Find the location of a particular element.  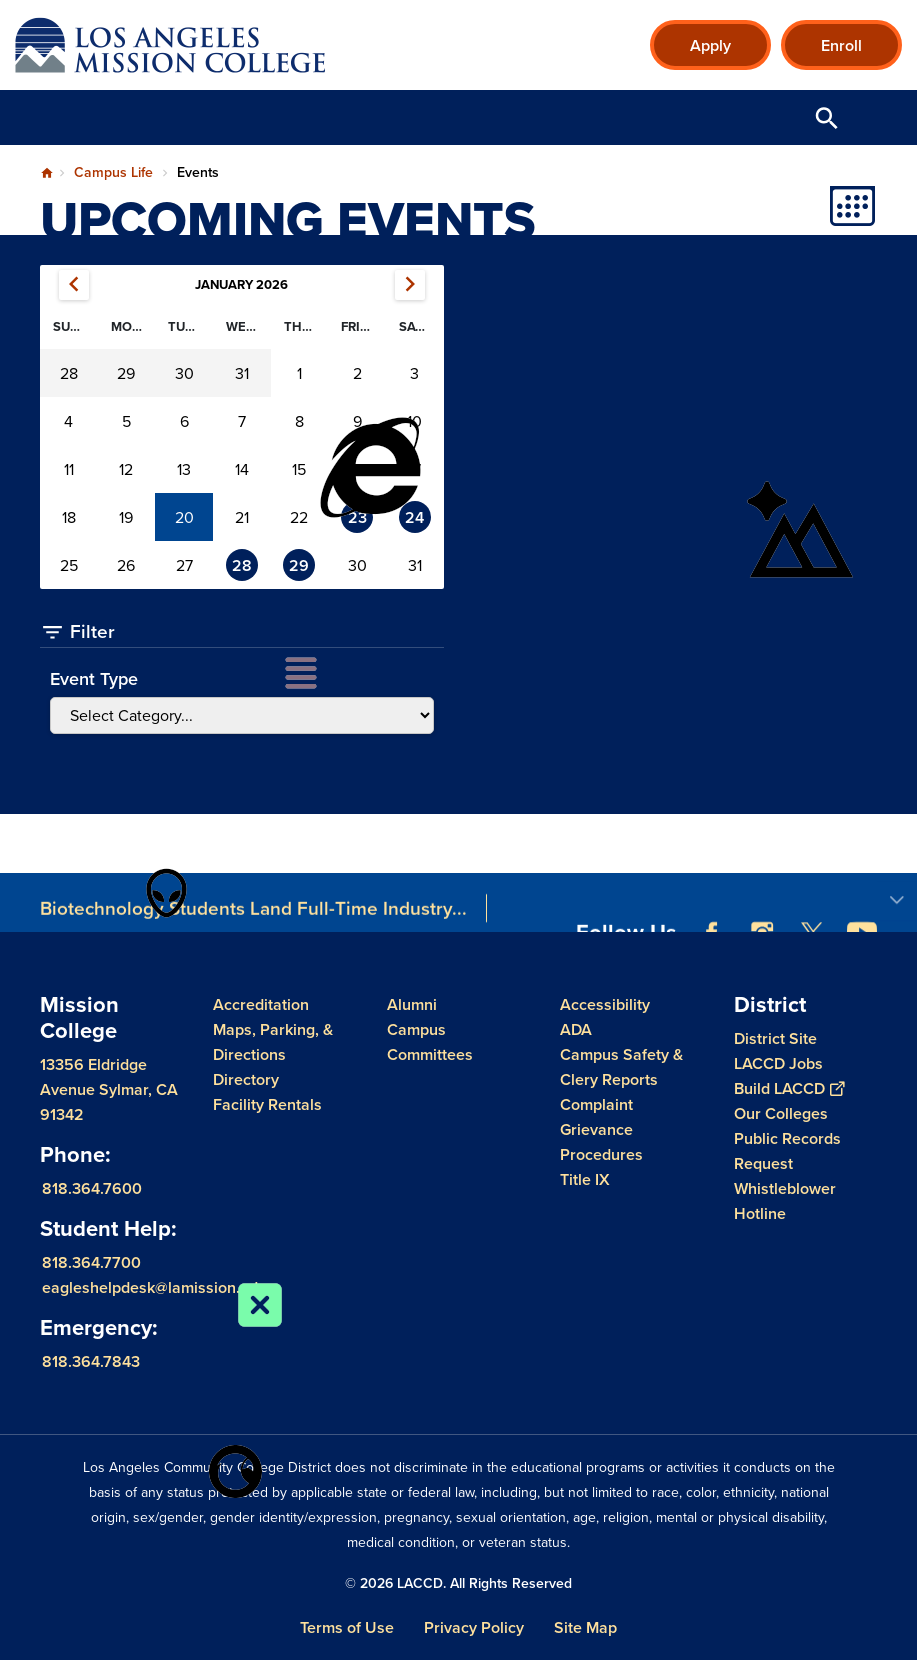

indicates sci-fi or extraterrestrial content is located at coordinates (166, 892).